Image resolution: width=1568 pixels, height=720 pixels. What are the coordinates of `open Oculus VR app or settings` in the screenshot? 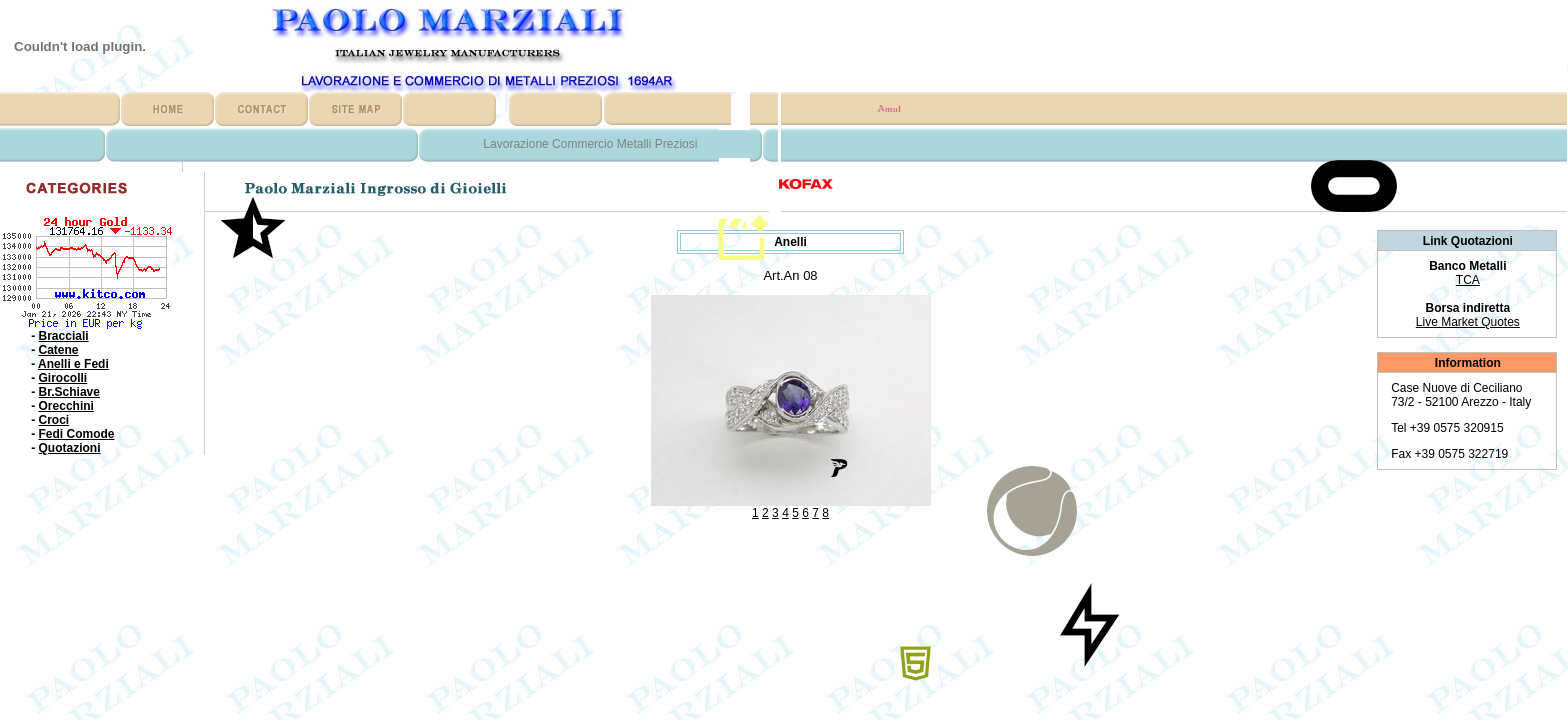 It's located at (1354, 186).